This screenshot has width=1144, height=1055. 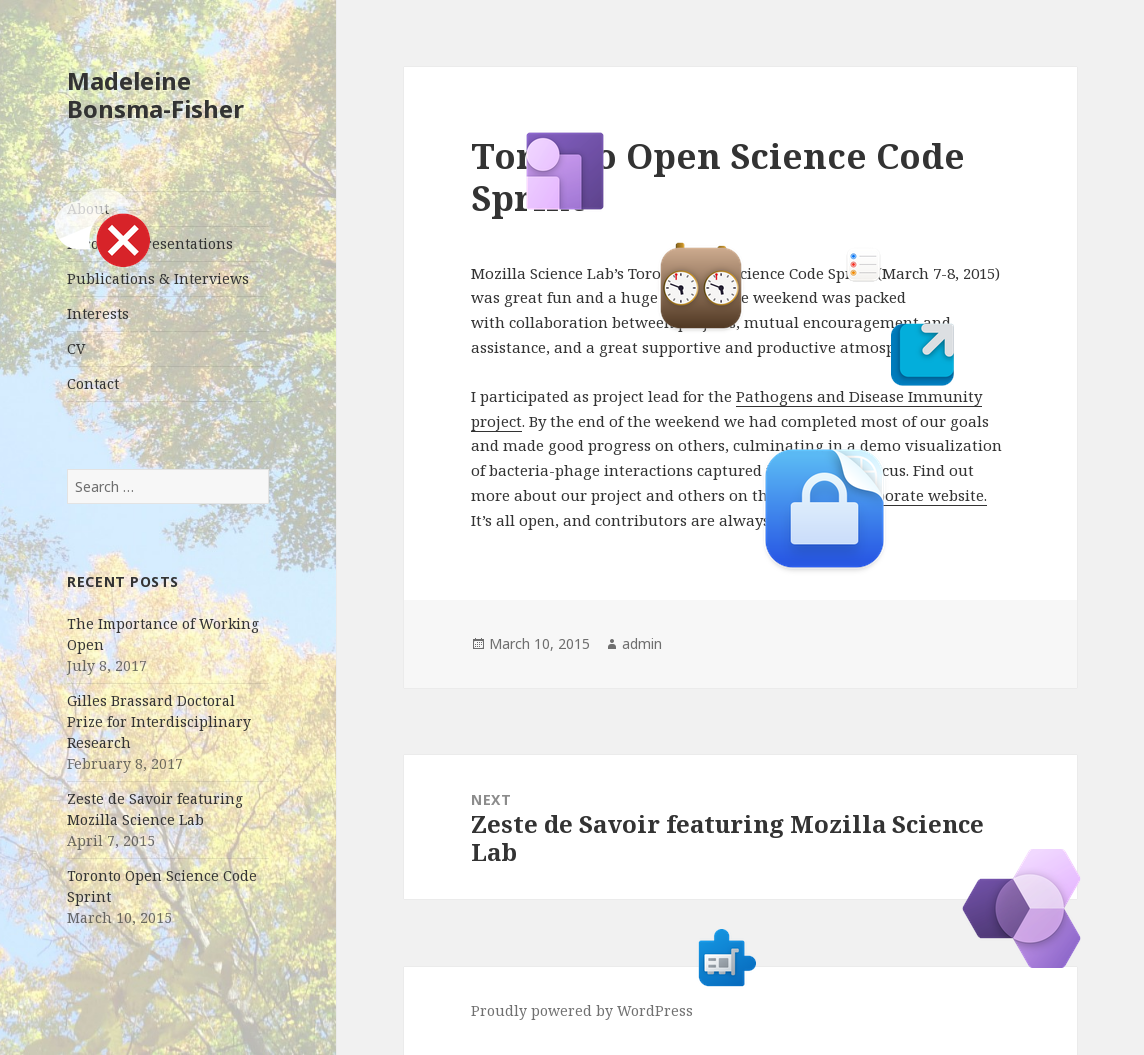 I want to click on open compatibility settings for apps, so click(x=725, y=959).